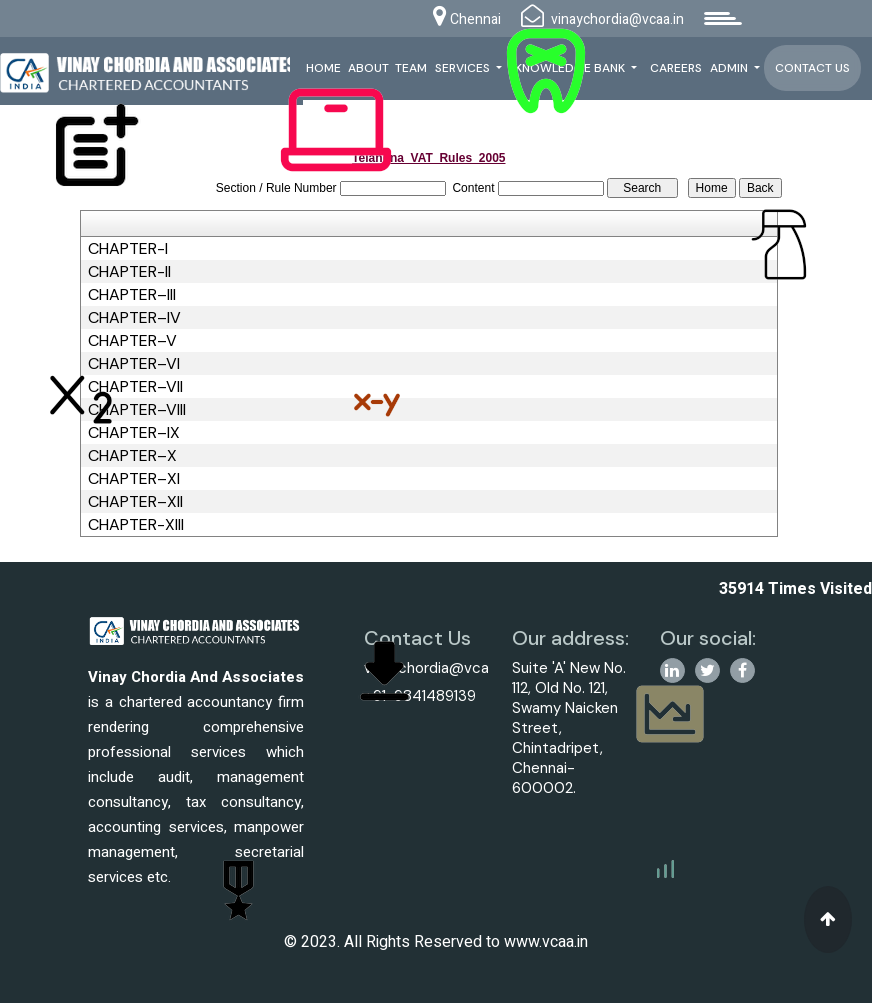  Describe the element at coordinates (95, 147) in the screenshot. I see `create a new post or document` at that location.